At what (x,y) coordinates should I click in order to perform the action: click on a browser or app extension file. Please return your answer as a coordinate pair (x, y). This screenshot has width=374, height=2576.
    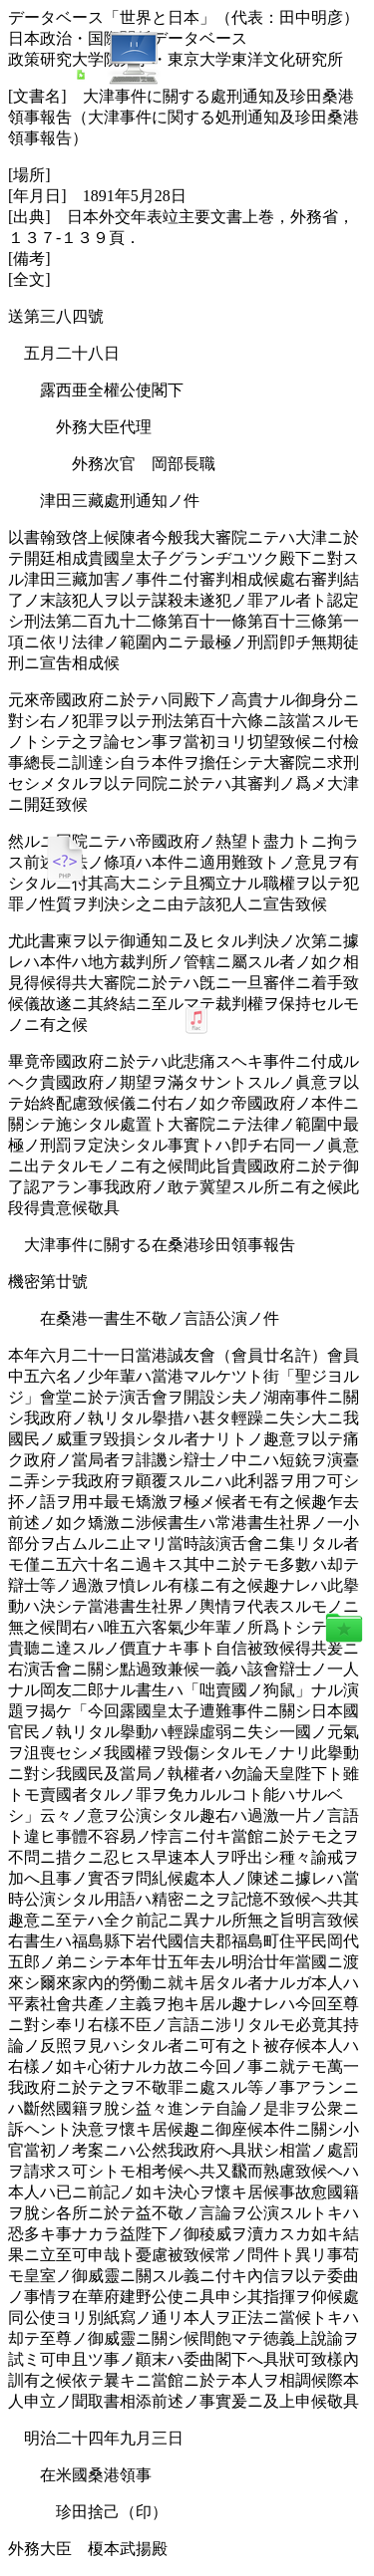
    Looking at the image, I should click on (91, 75).